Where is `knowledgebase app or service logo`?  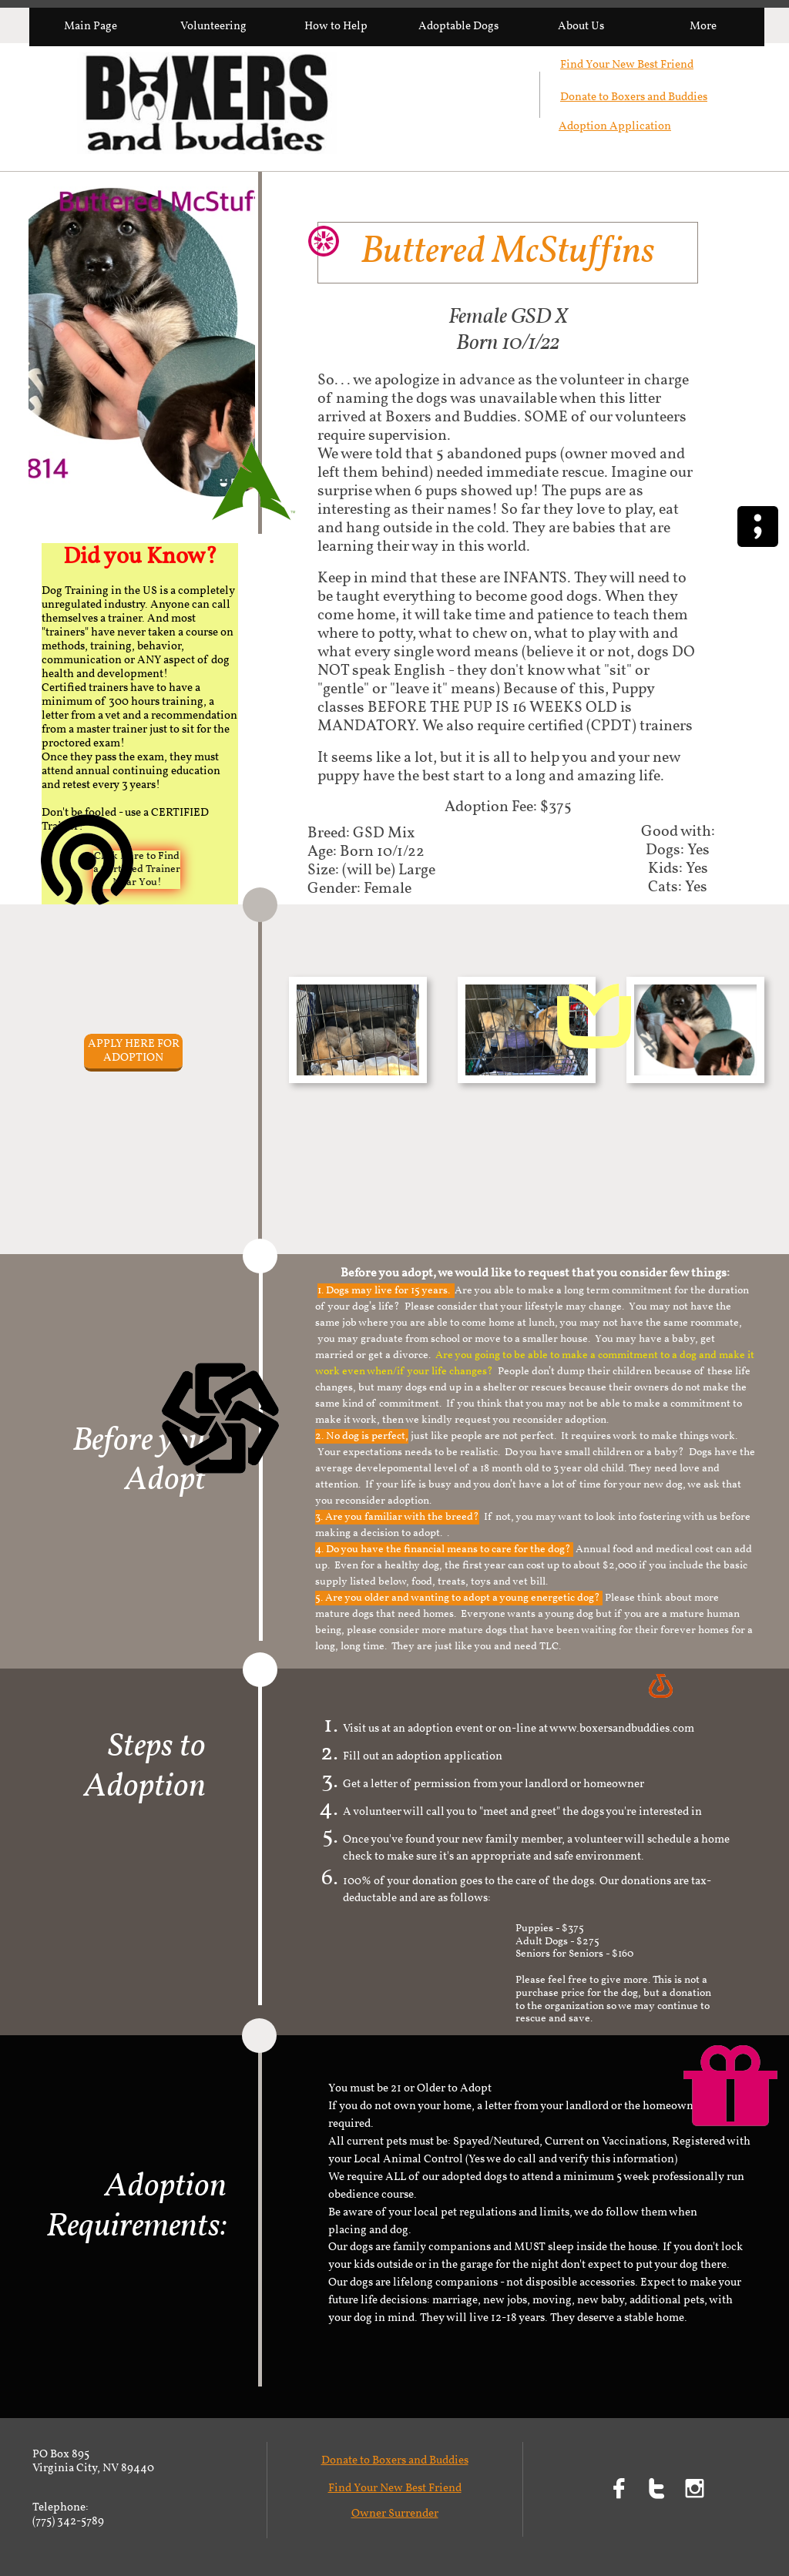
knowledgebase app or service logo is located at coordinates (594, 1016).